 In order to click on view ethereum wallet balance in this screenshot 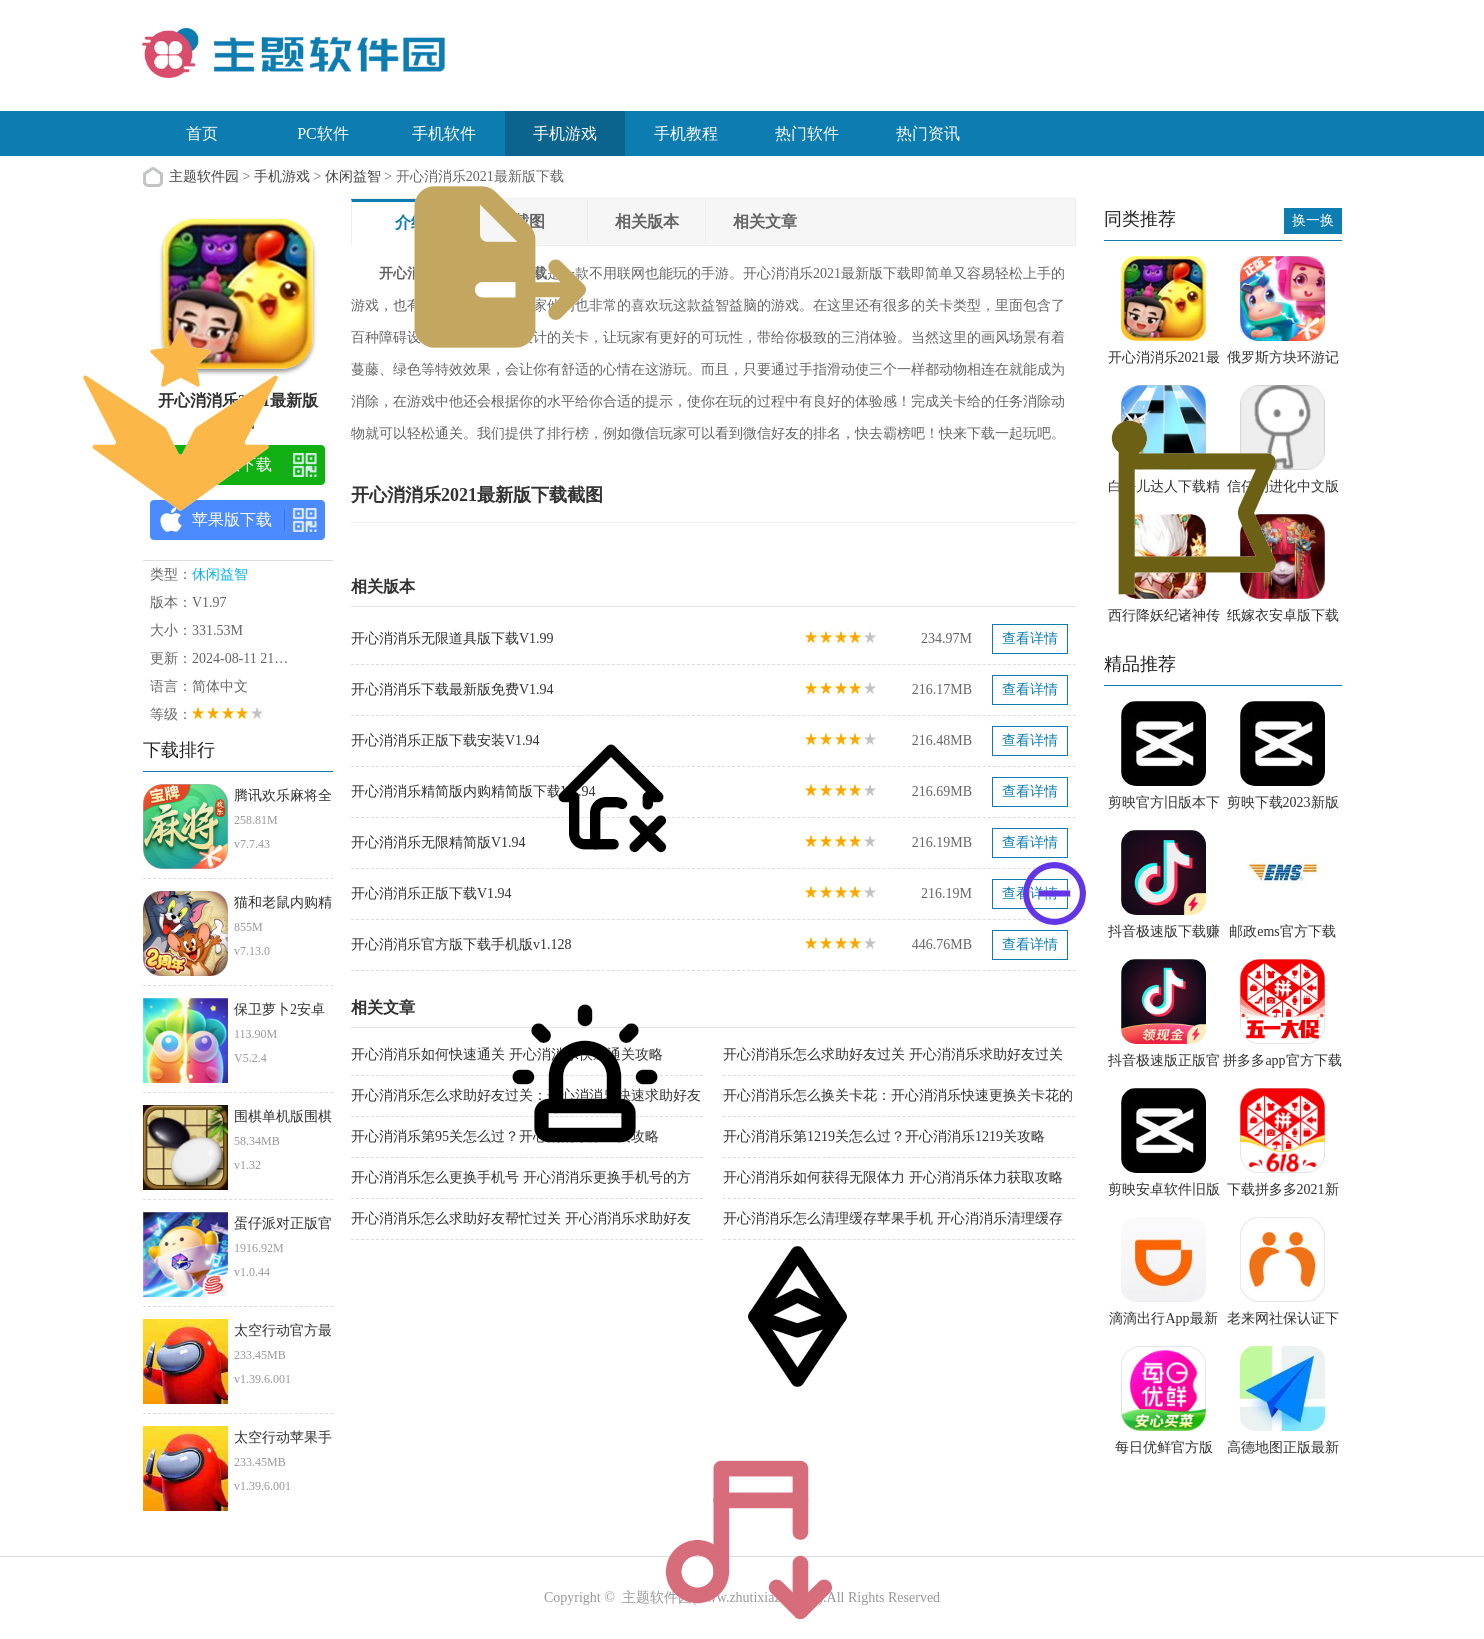, I will do `click(797, 1316)`.